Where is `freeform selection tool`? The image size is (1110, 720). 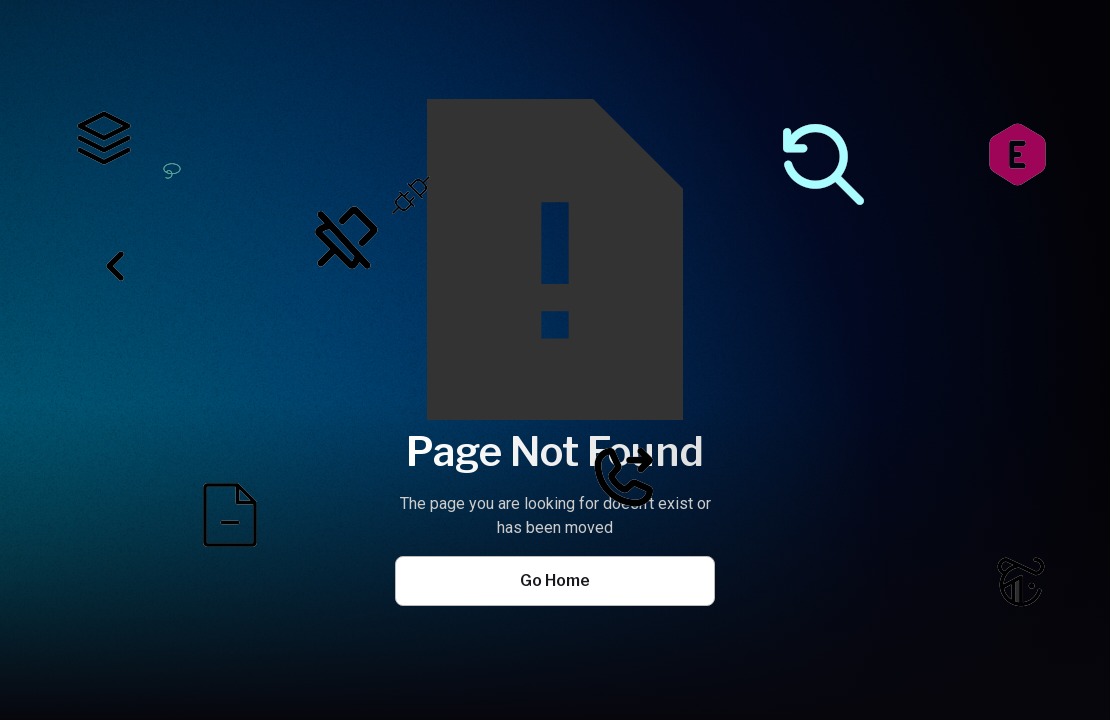
freeform selection tool is located at coordinates (172, 170).